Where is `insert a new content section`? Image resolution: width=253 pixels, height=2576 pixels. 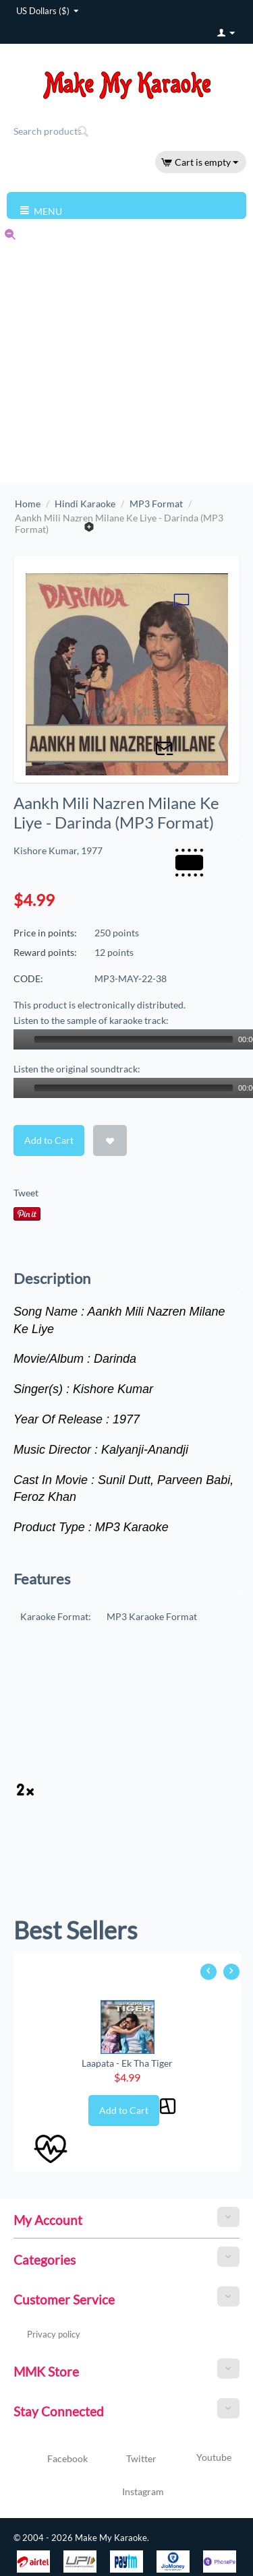 insert a new content section is located at coordinates (189, 862).